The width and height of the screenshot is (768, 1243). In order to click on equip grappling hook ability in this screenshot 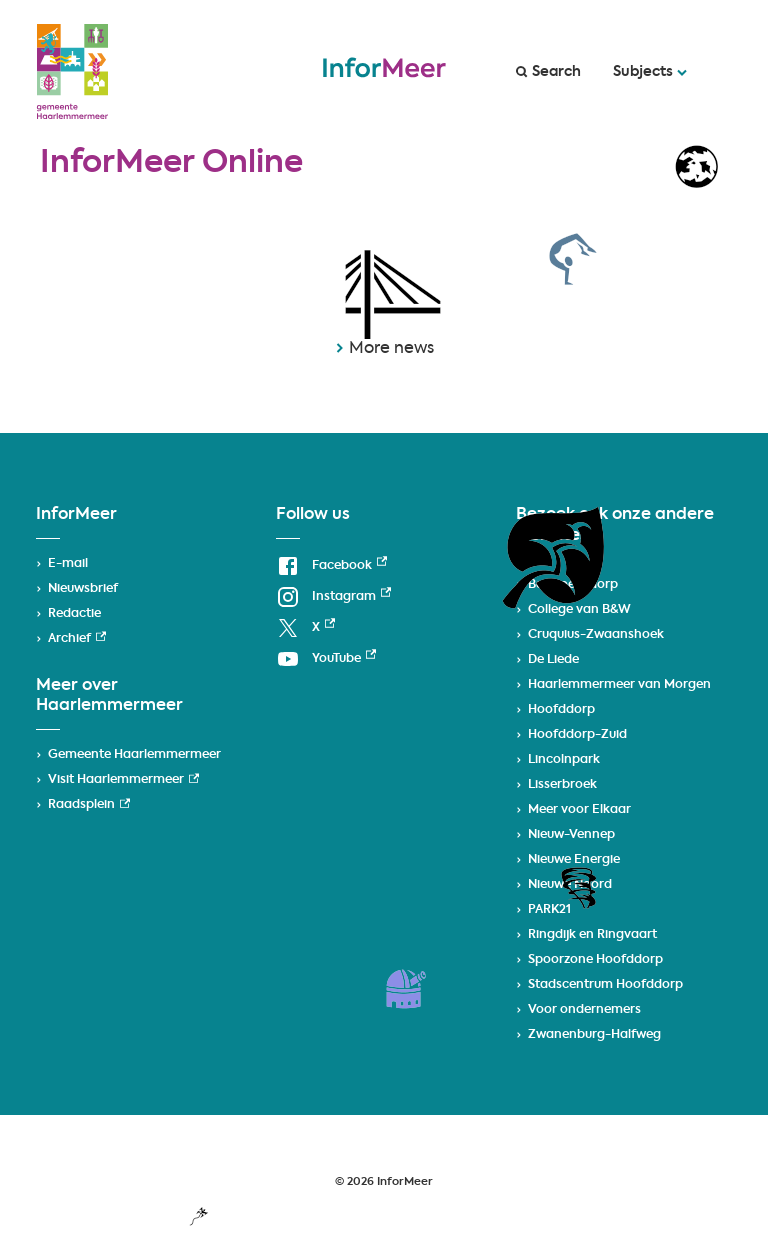, I will do `click(199, 1216)`.